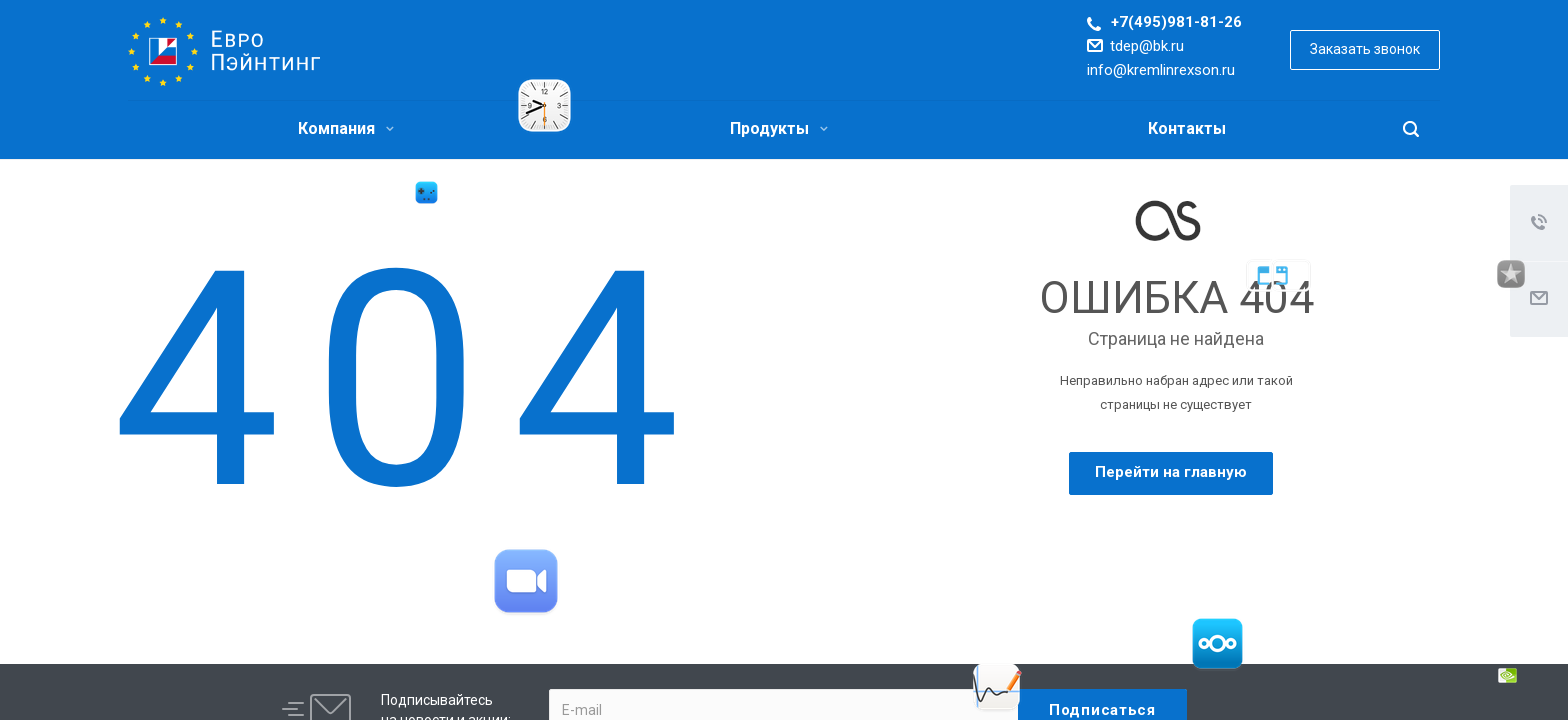  What do you see at coordinates (996, 686) in the screenshot?
I see `open plots graphing application` at bounding box center [996, 686].